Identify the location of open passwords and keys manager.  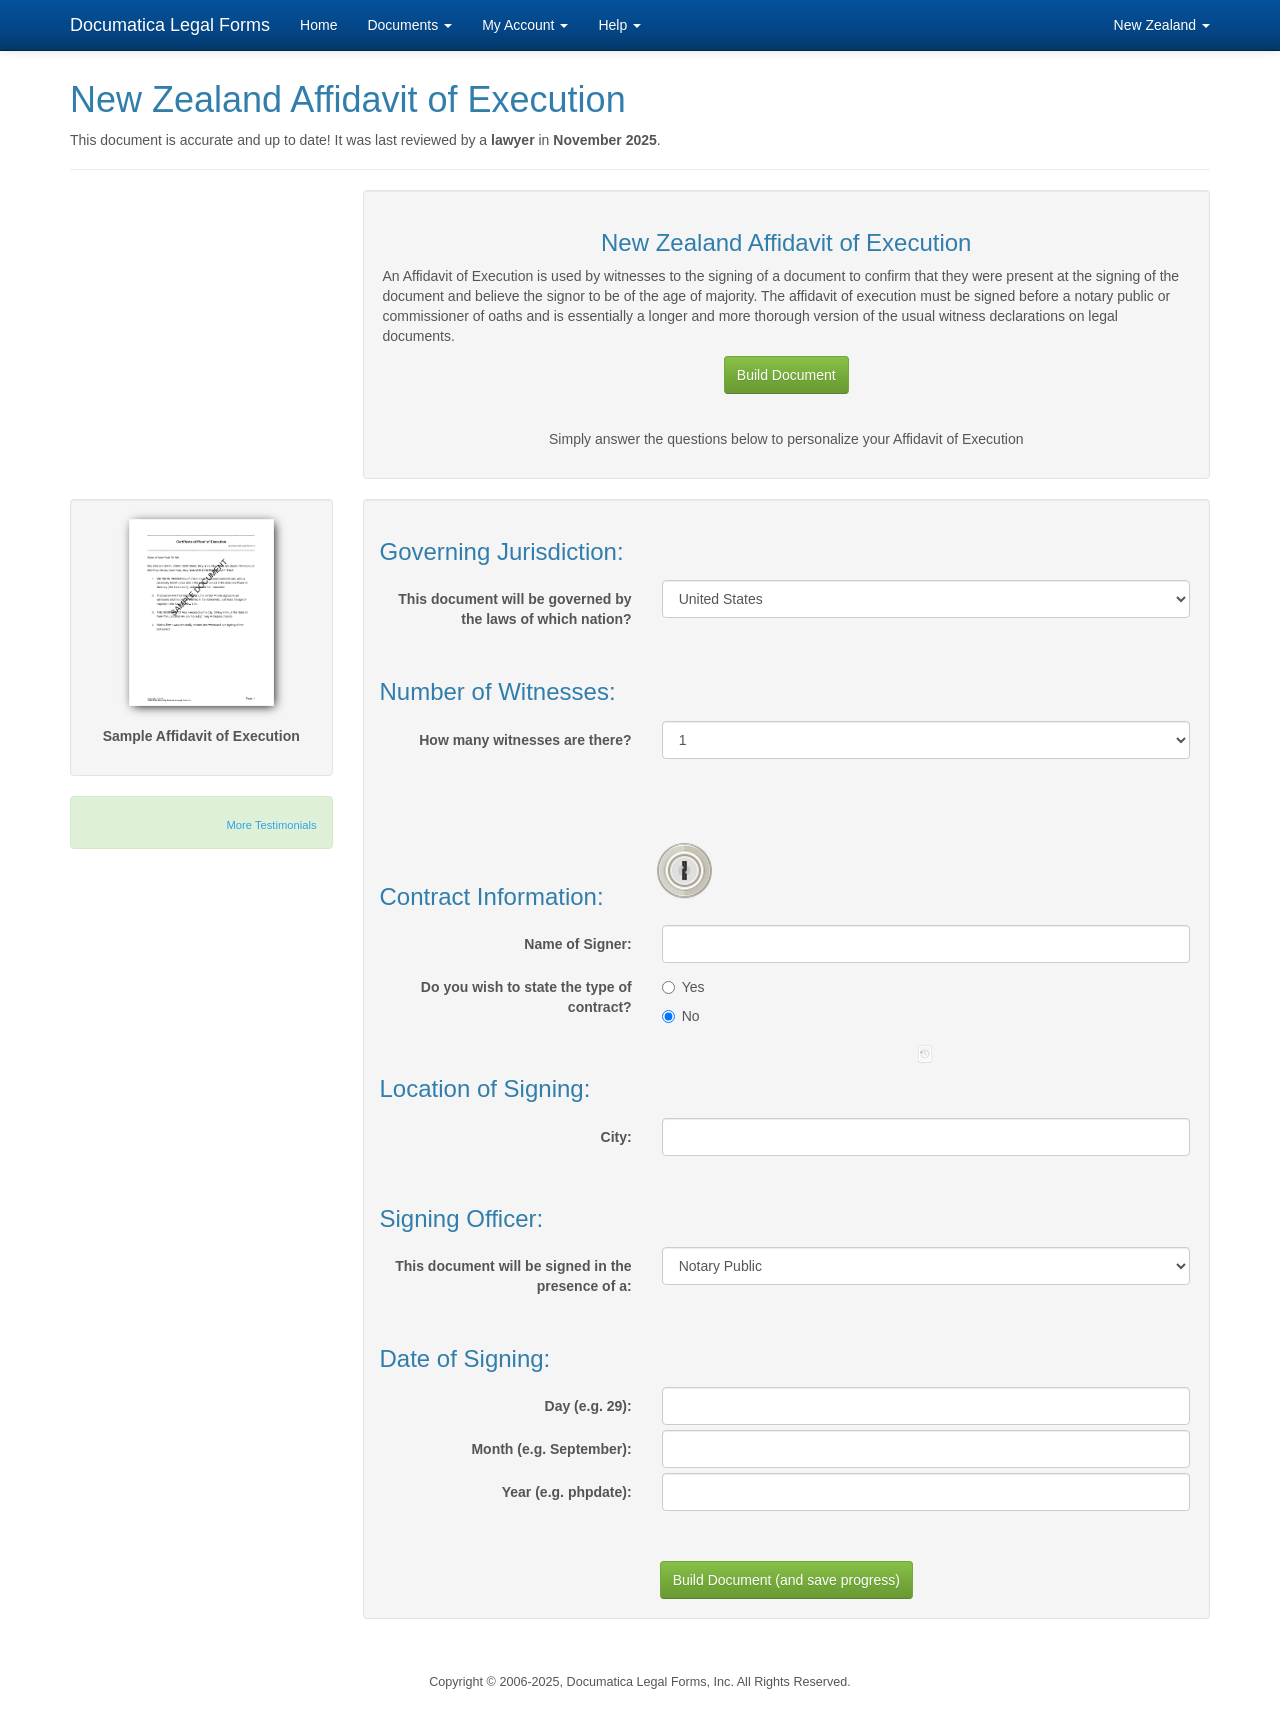
(684, 870).